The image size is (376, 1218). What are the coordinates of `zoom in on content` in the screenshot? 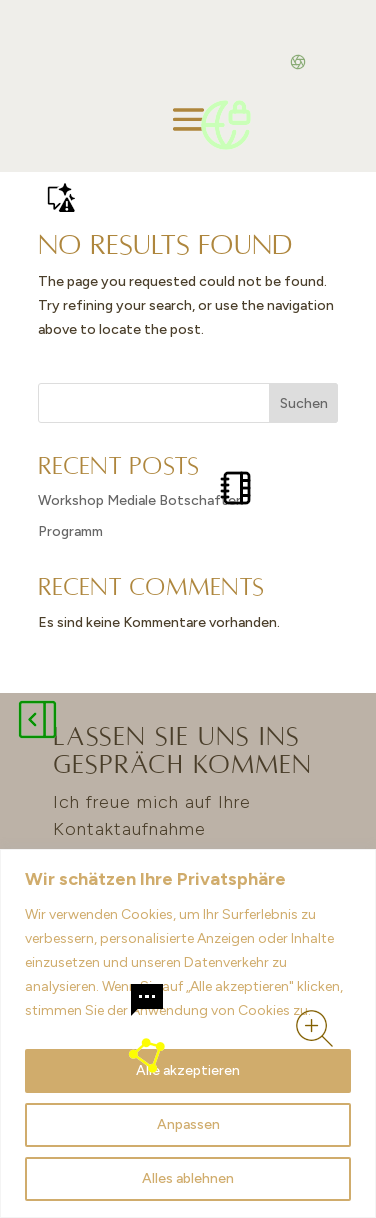 It's located at (314, 1028).